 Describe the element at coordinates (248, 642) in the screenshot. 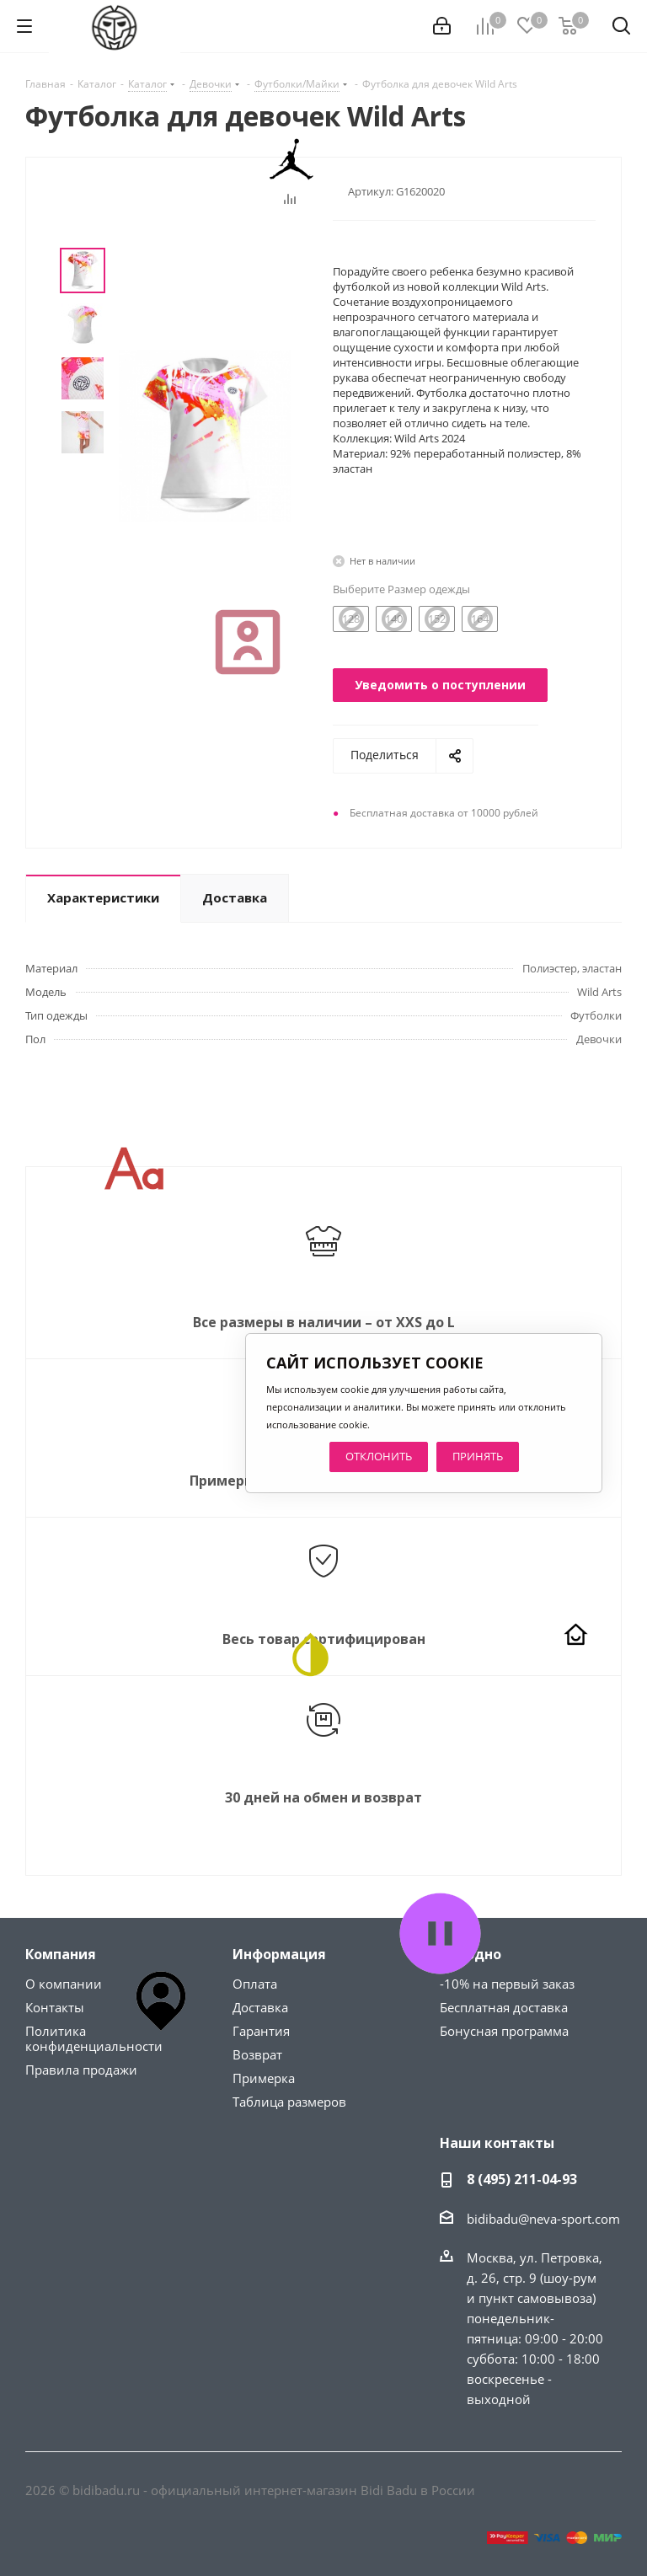

I see `view account profile` at that location.